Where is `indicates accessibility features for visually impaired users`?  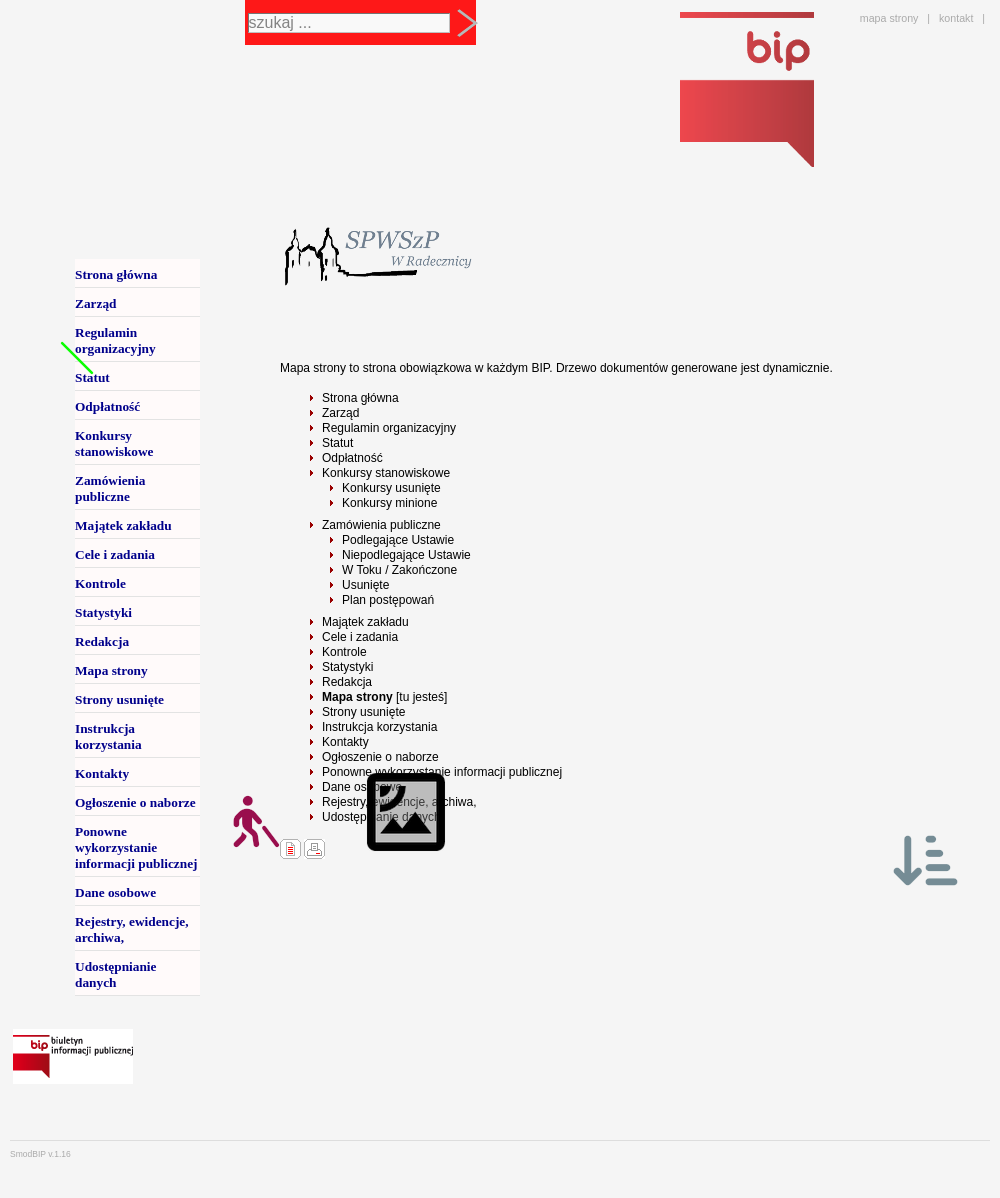
indicates accessibility features for visually impaired users is located at coordinates (253, 821).